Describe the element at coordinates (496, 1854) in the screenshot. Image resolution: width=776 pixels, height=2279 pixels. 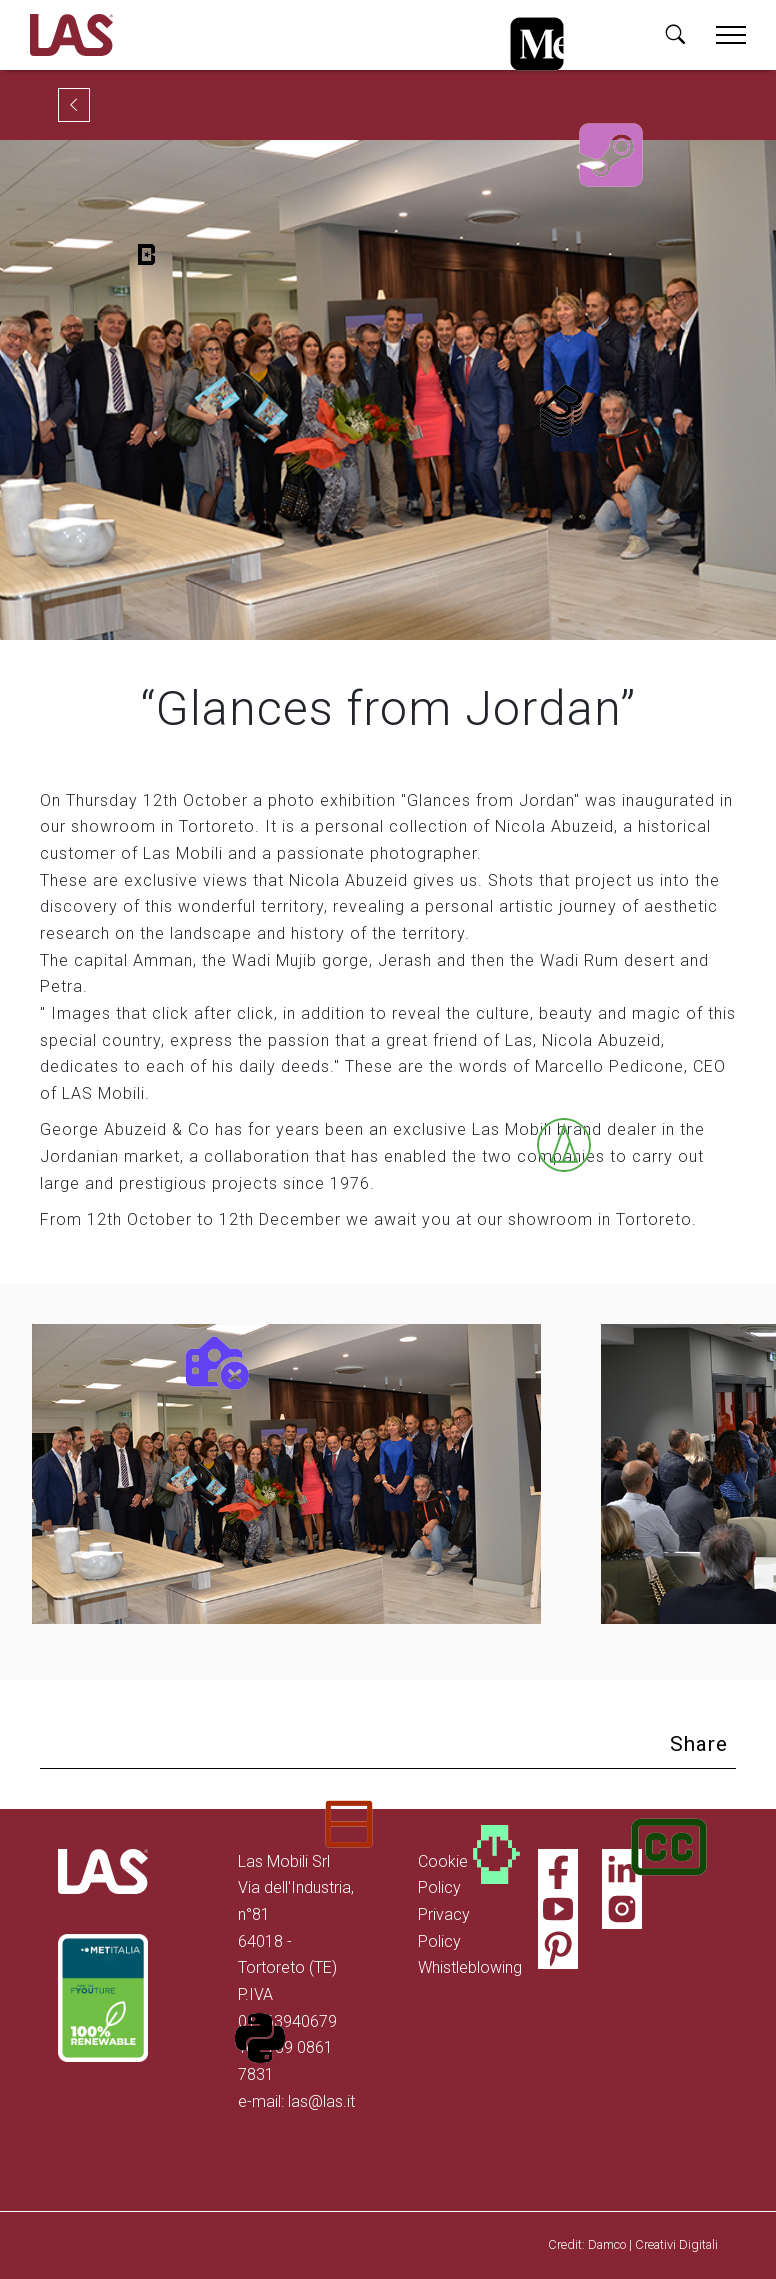
I see `visit Hackernoon website or blog` at that location.